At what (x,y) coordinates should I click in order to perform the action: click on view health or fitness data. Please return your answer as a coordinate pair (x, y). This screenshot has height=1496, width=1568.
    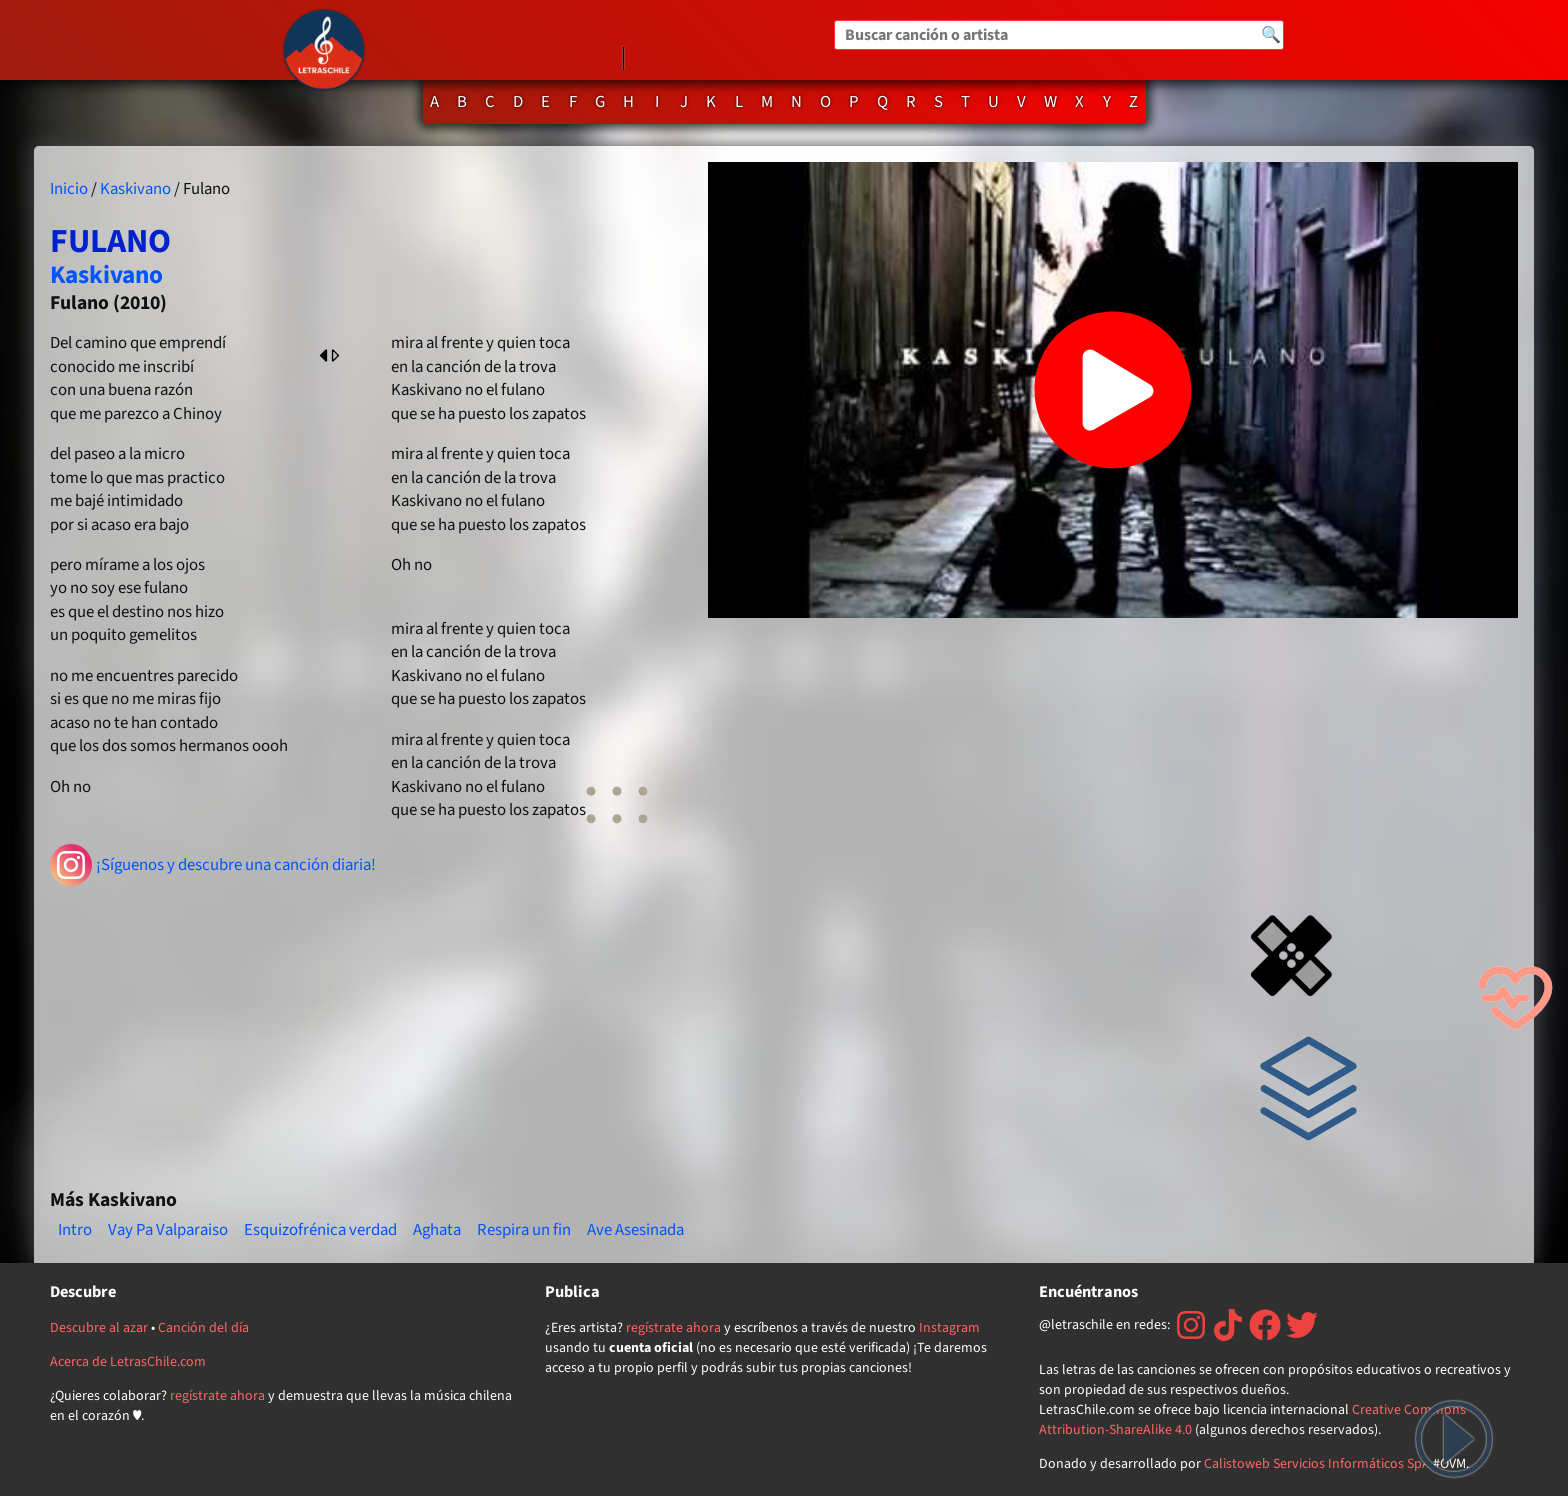
    Looking at the image, I should click on (1515, 995).